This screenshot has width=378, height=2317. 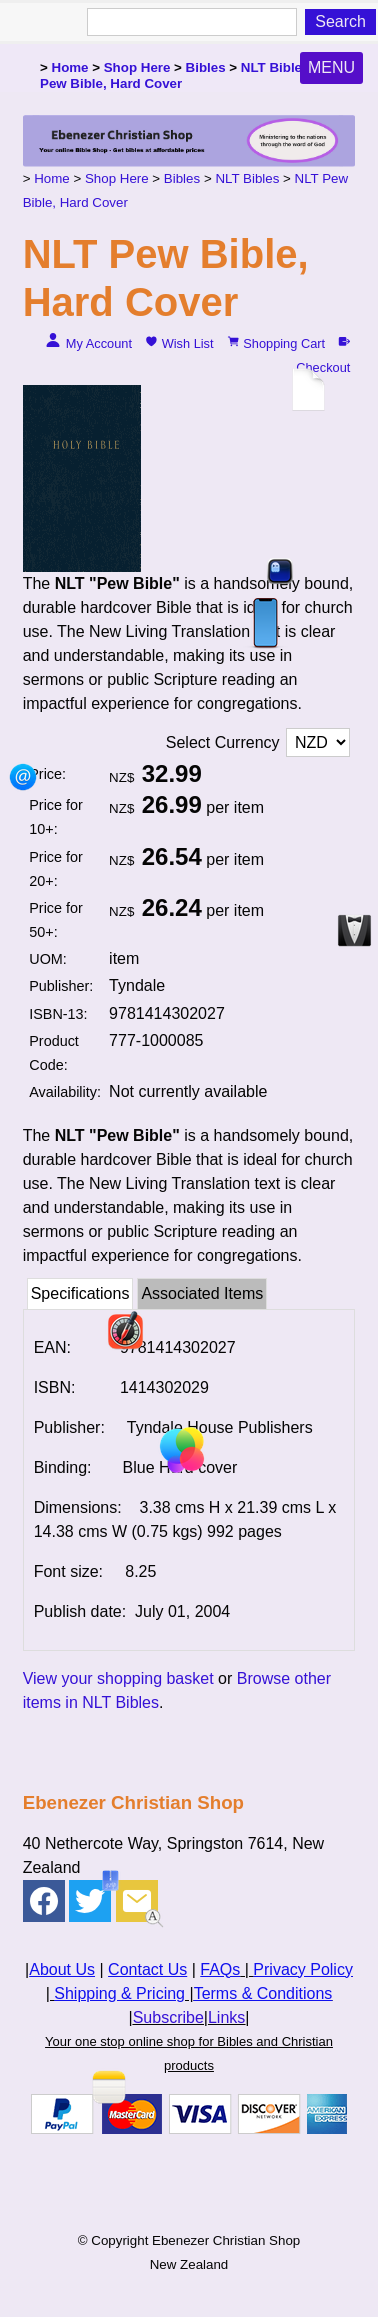 What do you see at coordinates (182, 1450) in the screenshot?
I see `access game center account settings` at bounding box center [182, 1450].